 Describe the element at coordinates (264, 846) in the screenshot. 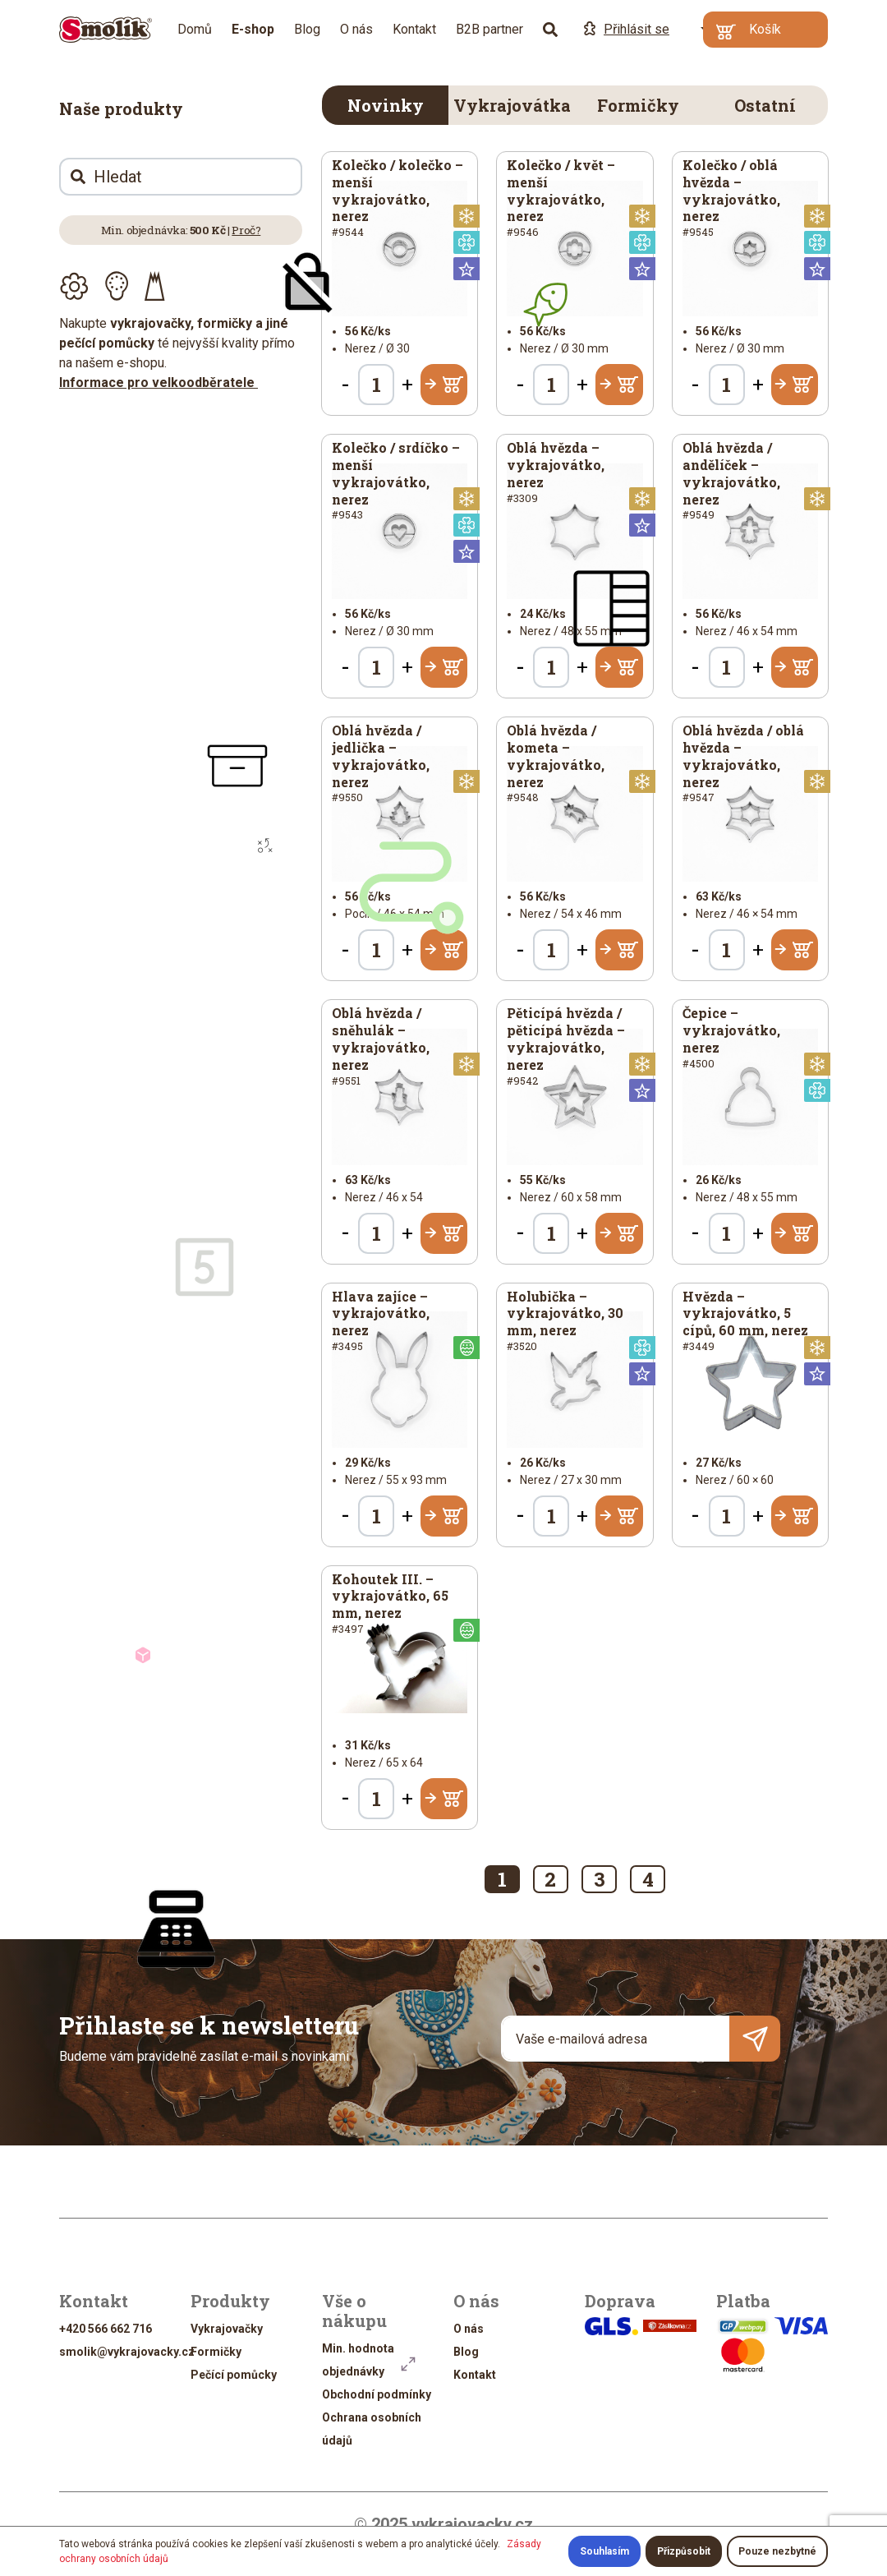

I see `view strategy or game plan` at that location.